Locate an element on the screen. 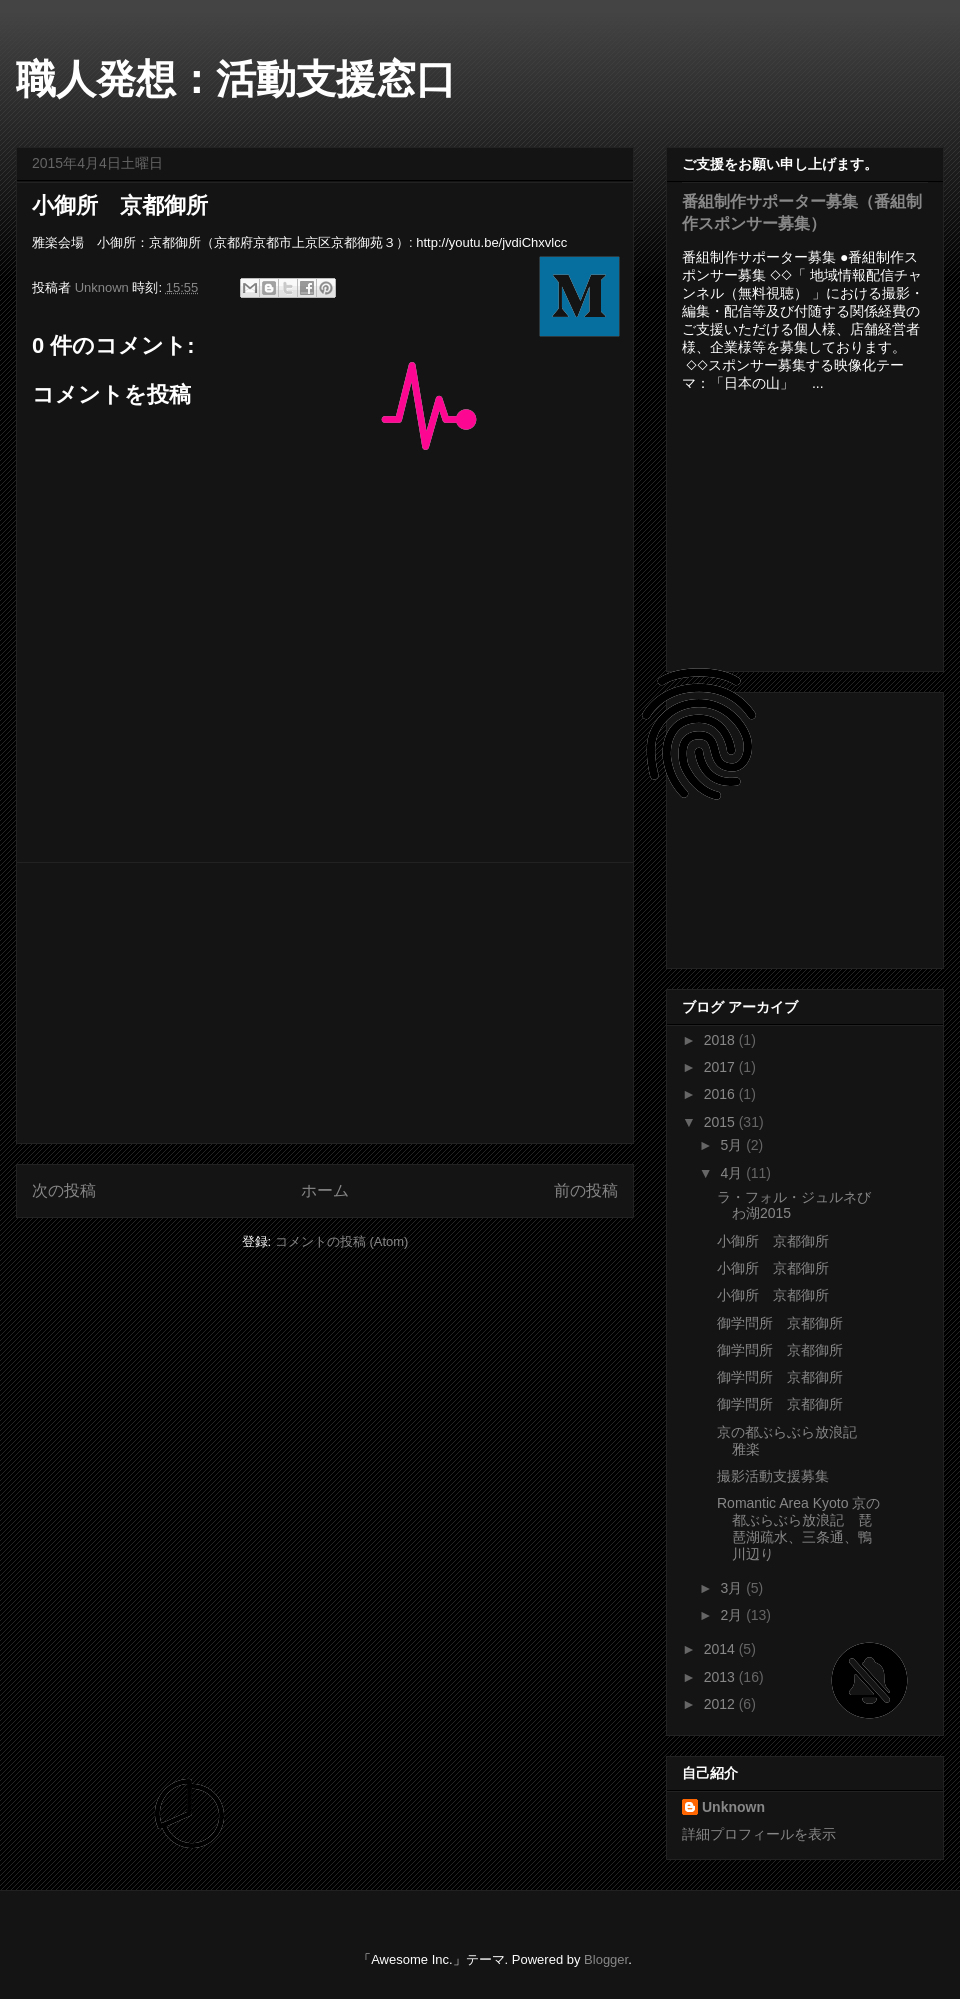 The height and width of the screenshot is (1999, 960). view activity or health metrics is located at coordinates (429, 406).